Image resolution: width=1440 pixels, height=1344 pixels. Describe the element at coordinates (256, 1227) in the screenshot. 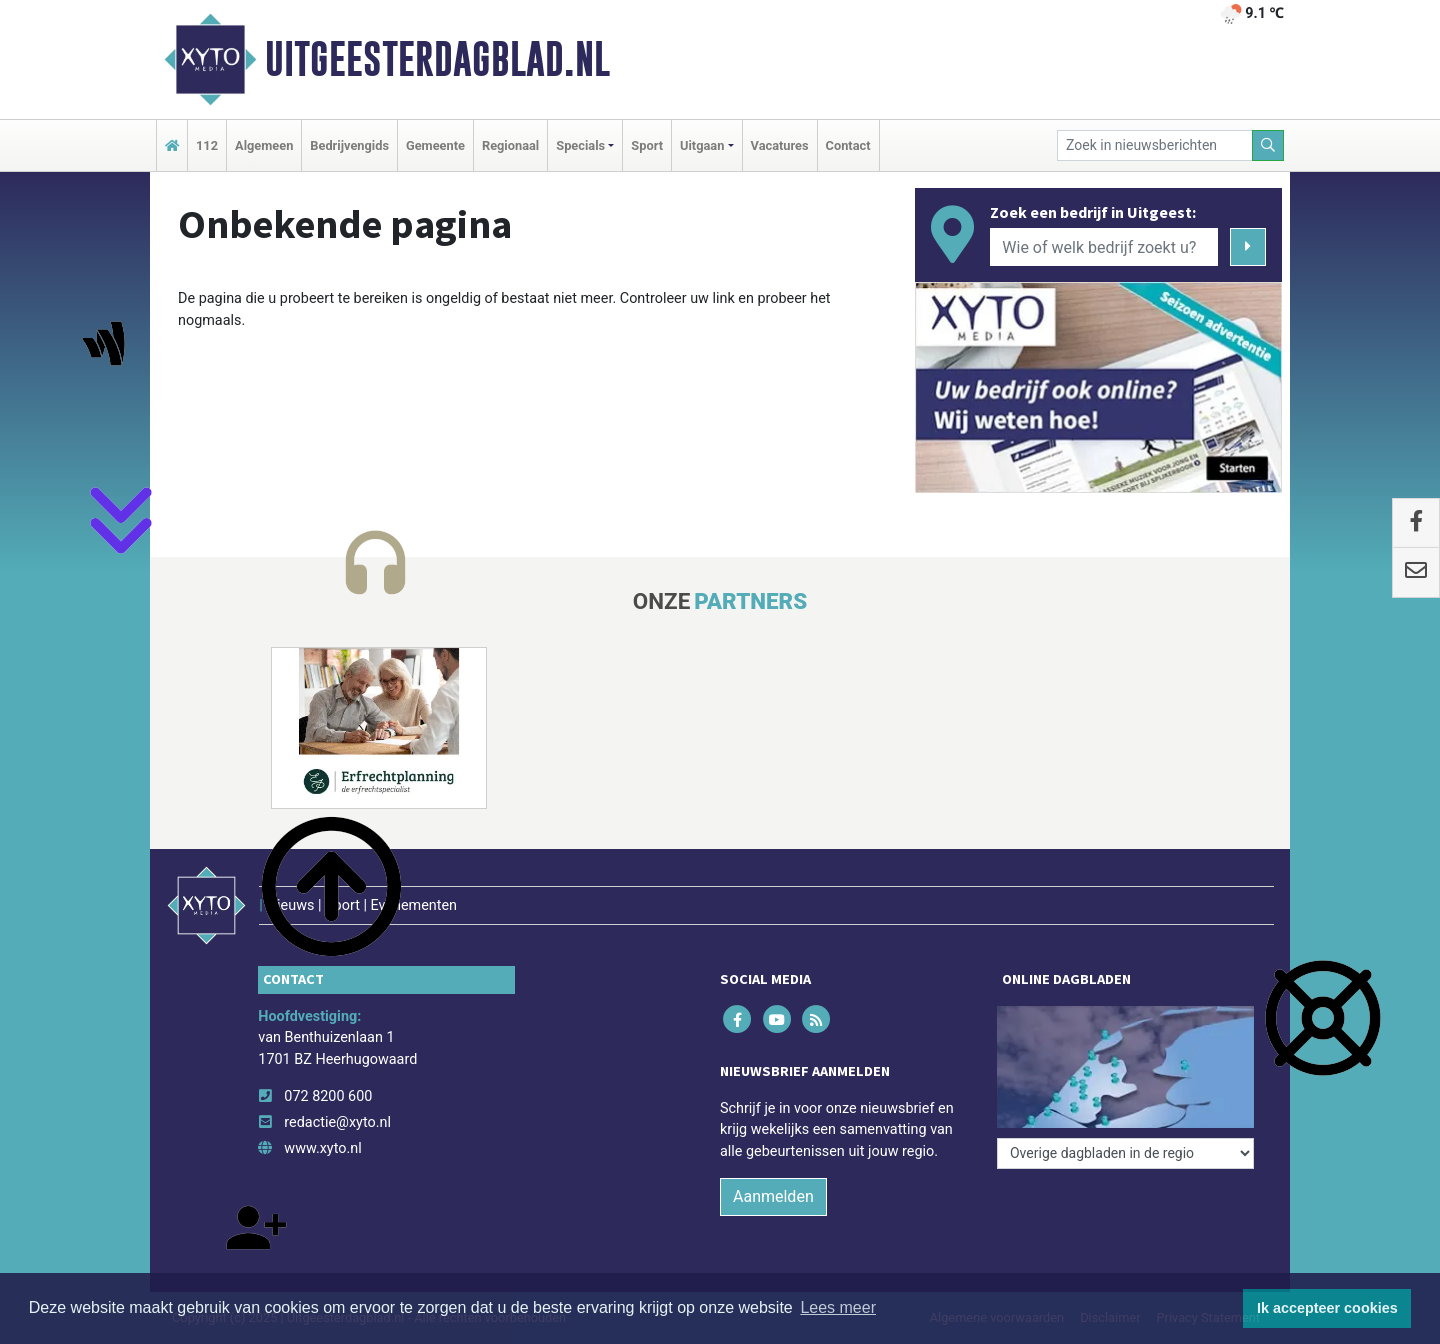

I see `add a new contact or friend` at that location.